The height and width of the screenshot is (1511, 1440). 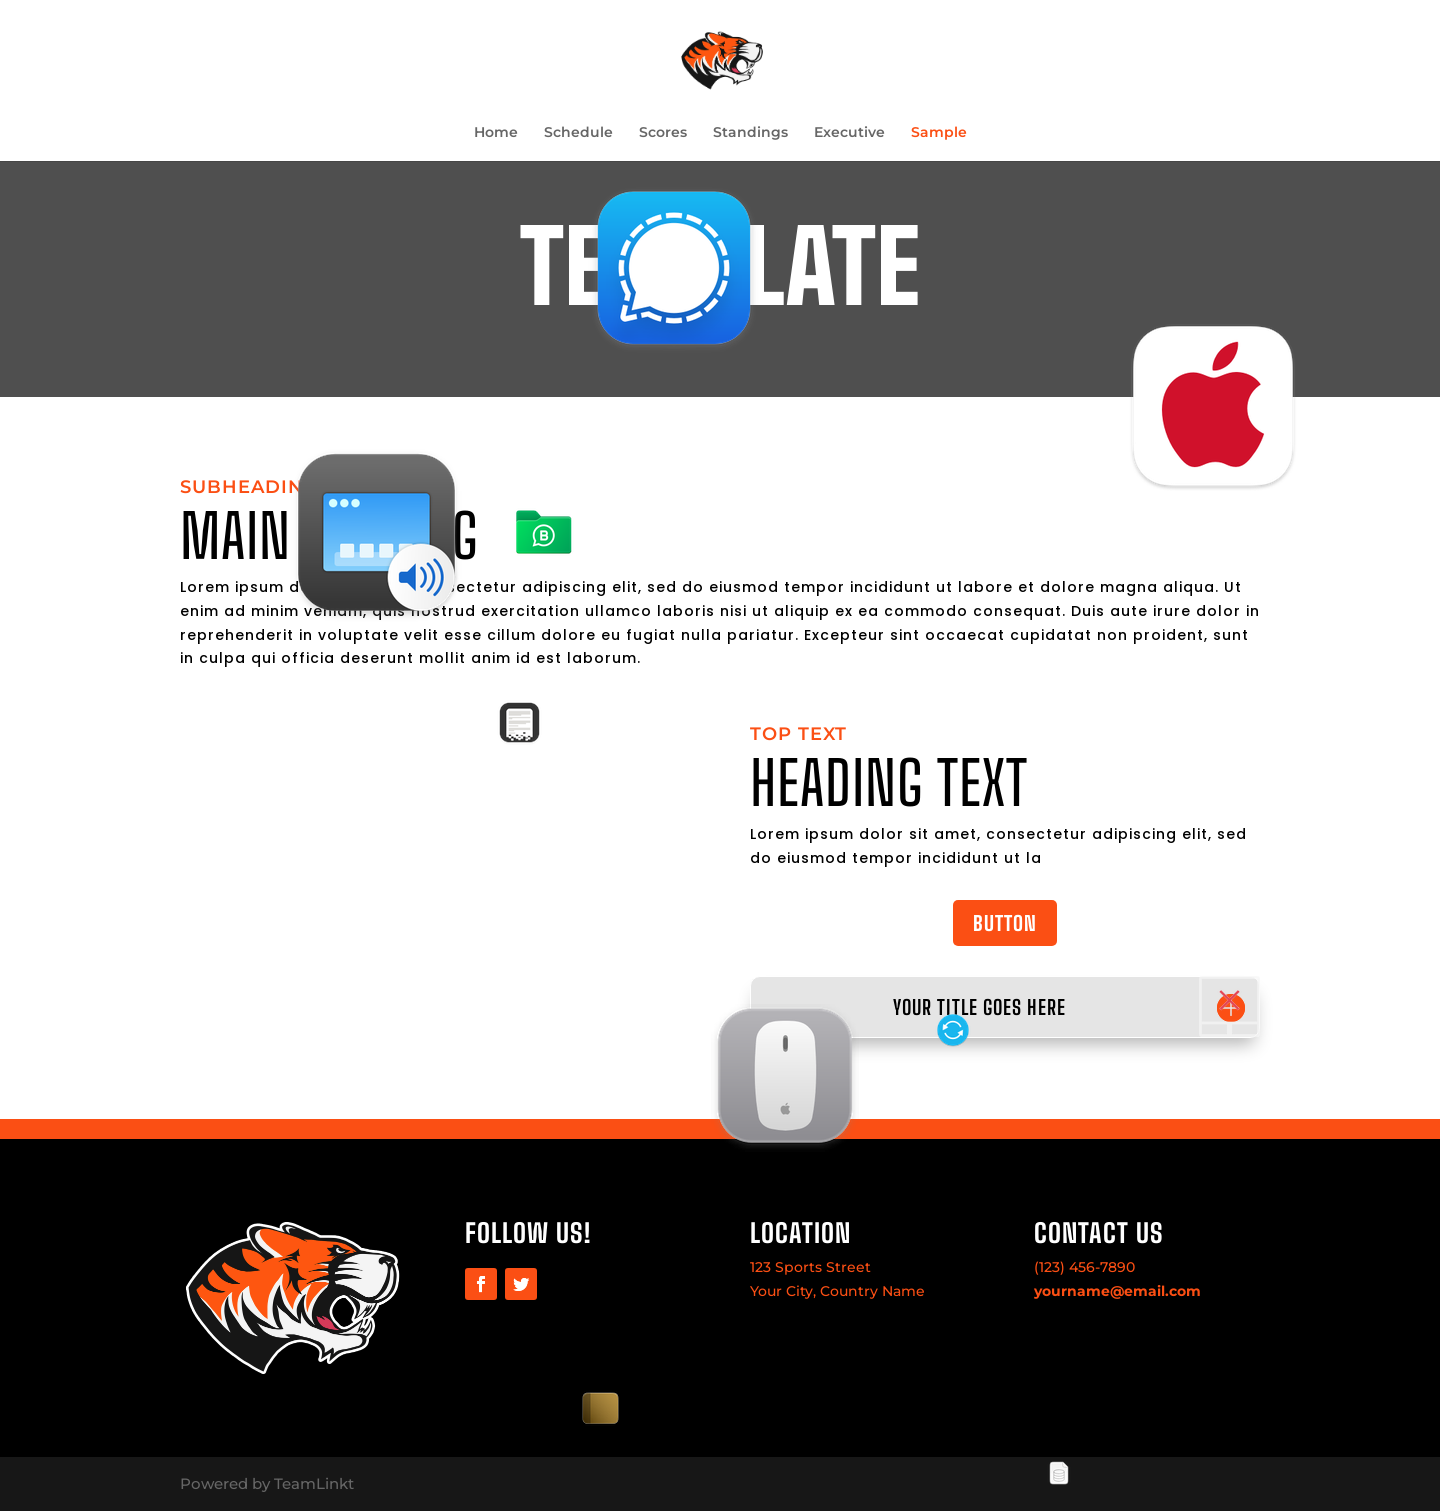 I want to click on indicates file is currently syncing with Insync, so click(x=953, y=1030).